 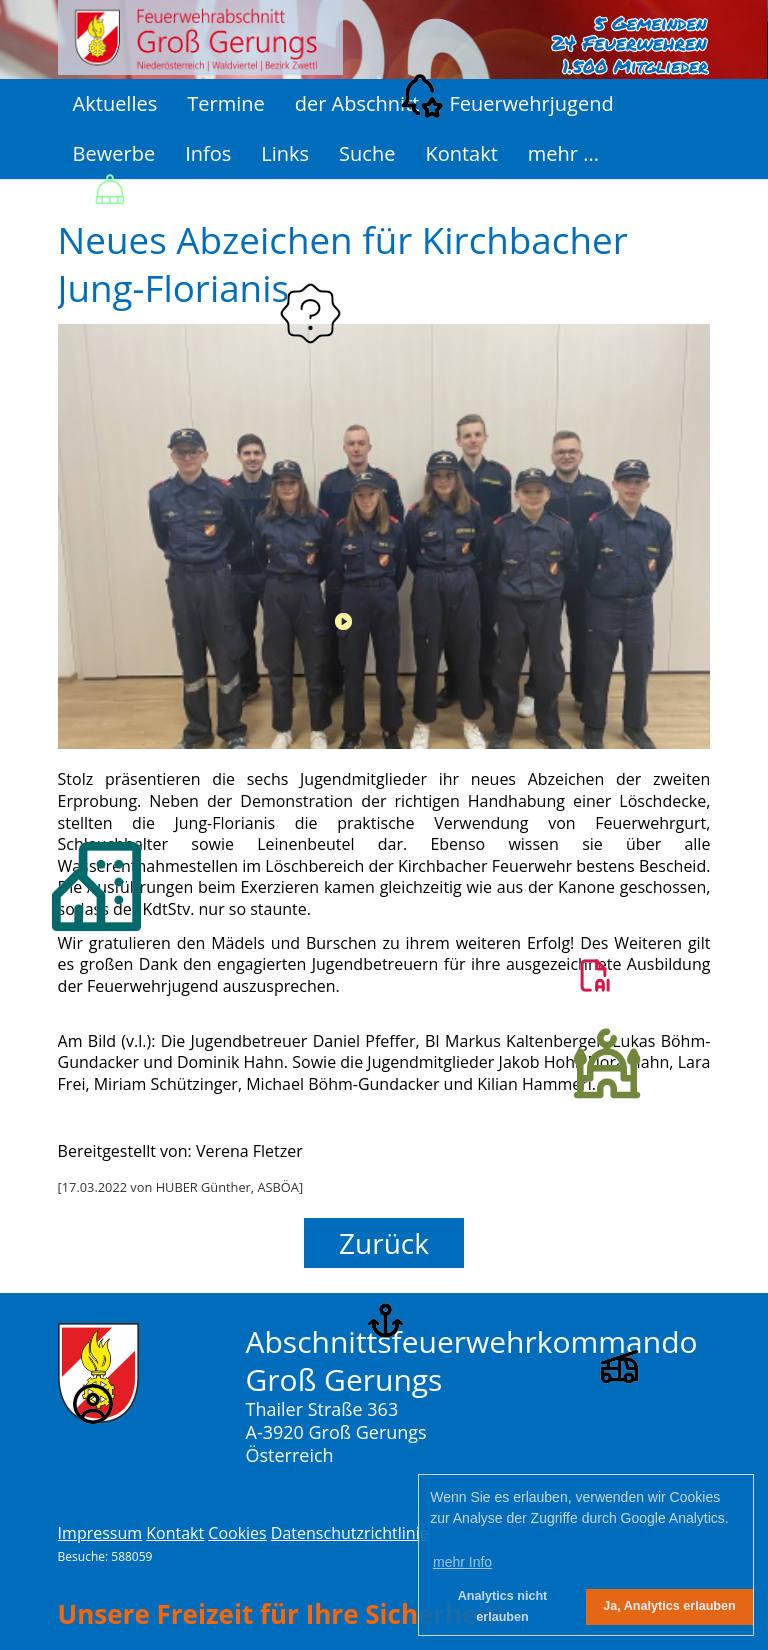 I want to click on open an AI-generated document, so click(x=593, y=975).